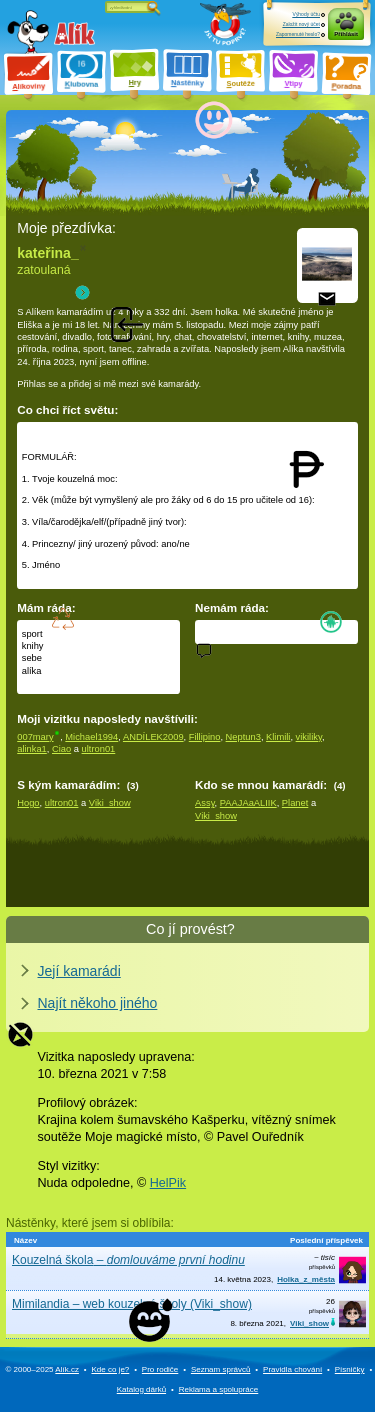 This screenshot has width=375, height=1412. I want to click on go to next item or page, so click(82, 292).